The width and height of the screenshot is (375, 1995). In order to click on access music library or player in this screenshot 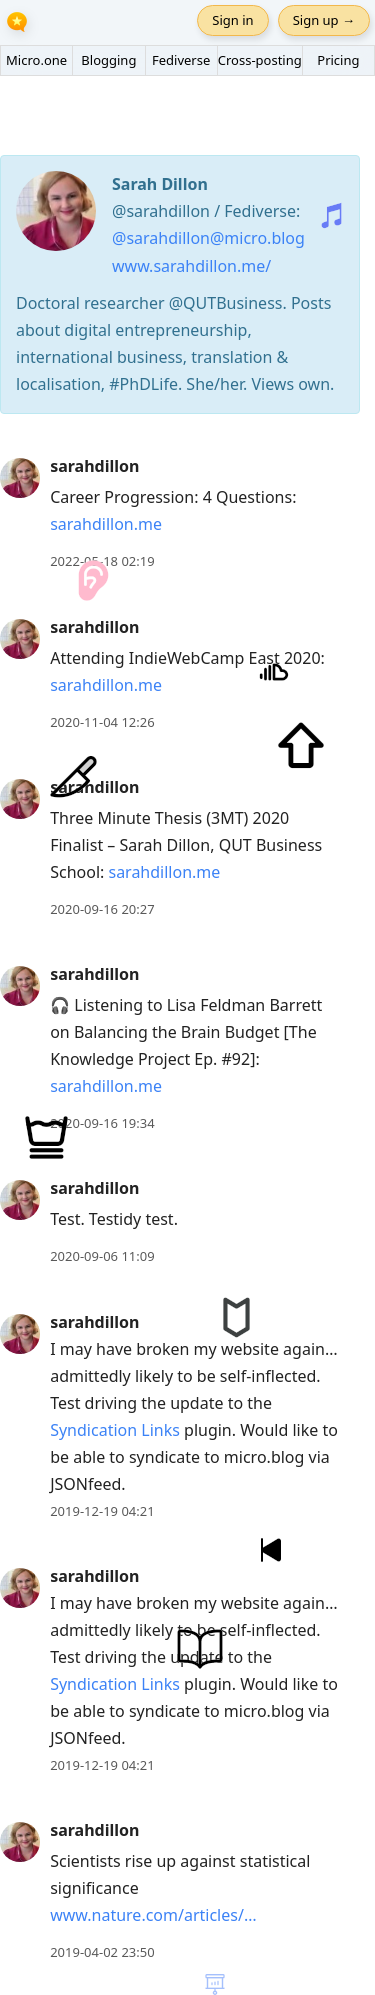, I will do `click(331, 215)`.